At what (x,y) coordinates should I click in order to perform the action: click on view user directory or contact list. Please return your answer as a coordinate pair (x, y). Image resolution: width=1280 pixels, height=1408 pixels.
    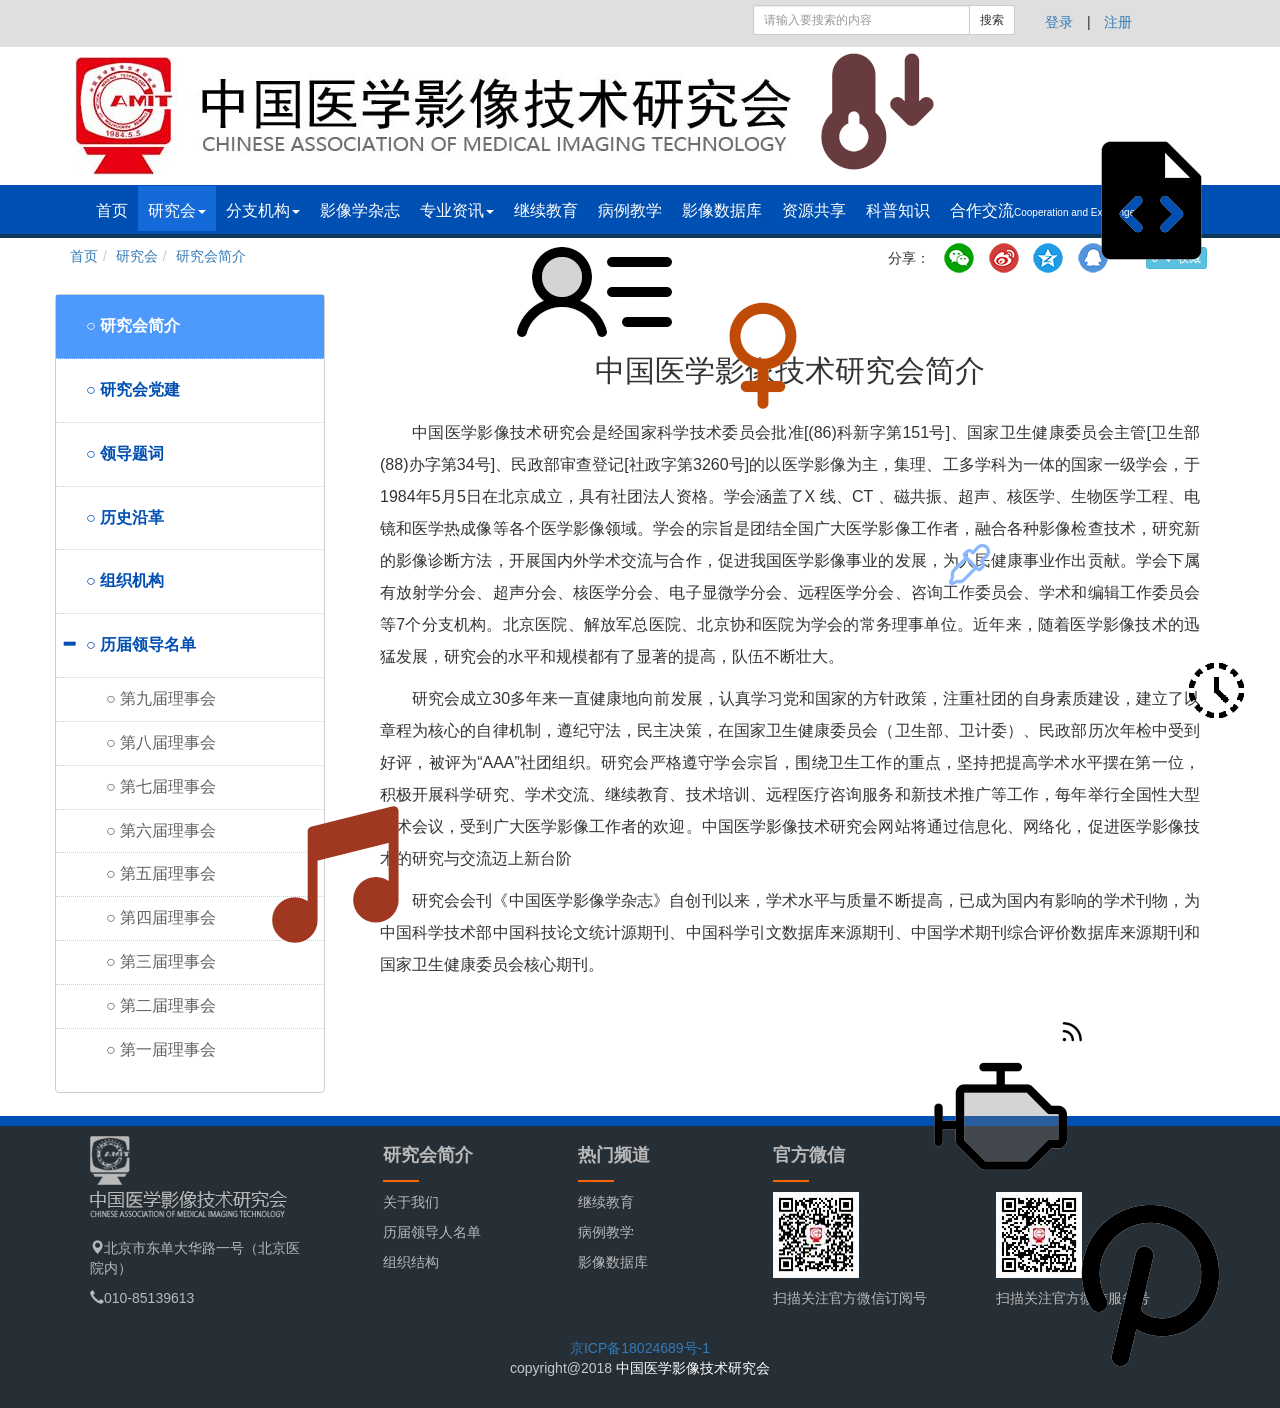
    Looking at the image, I should click on (592, 292).